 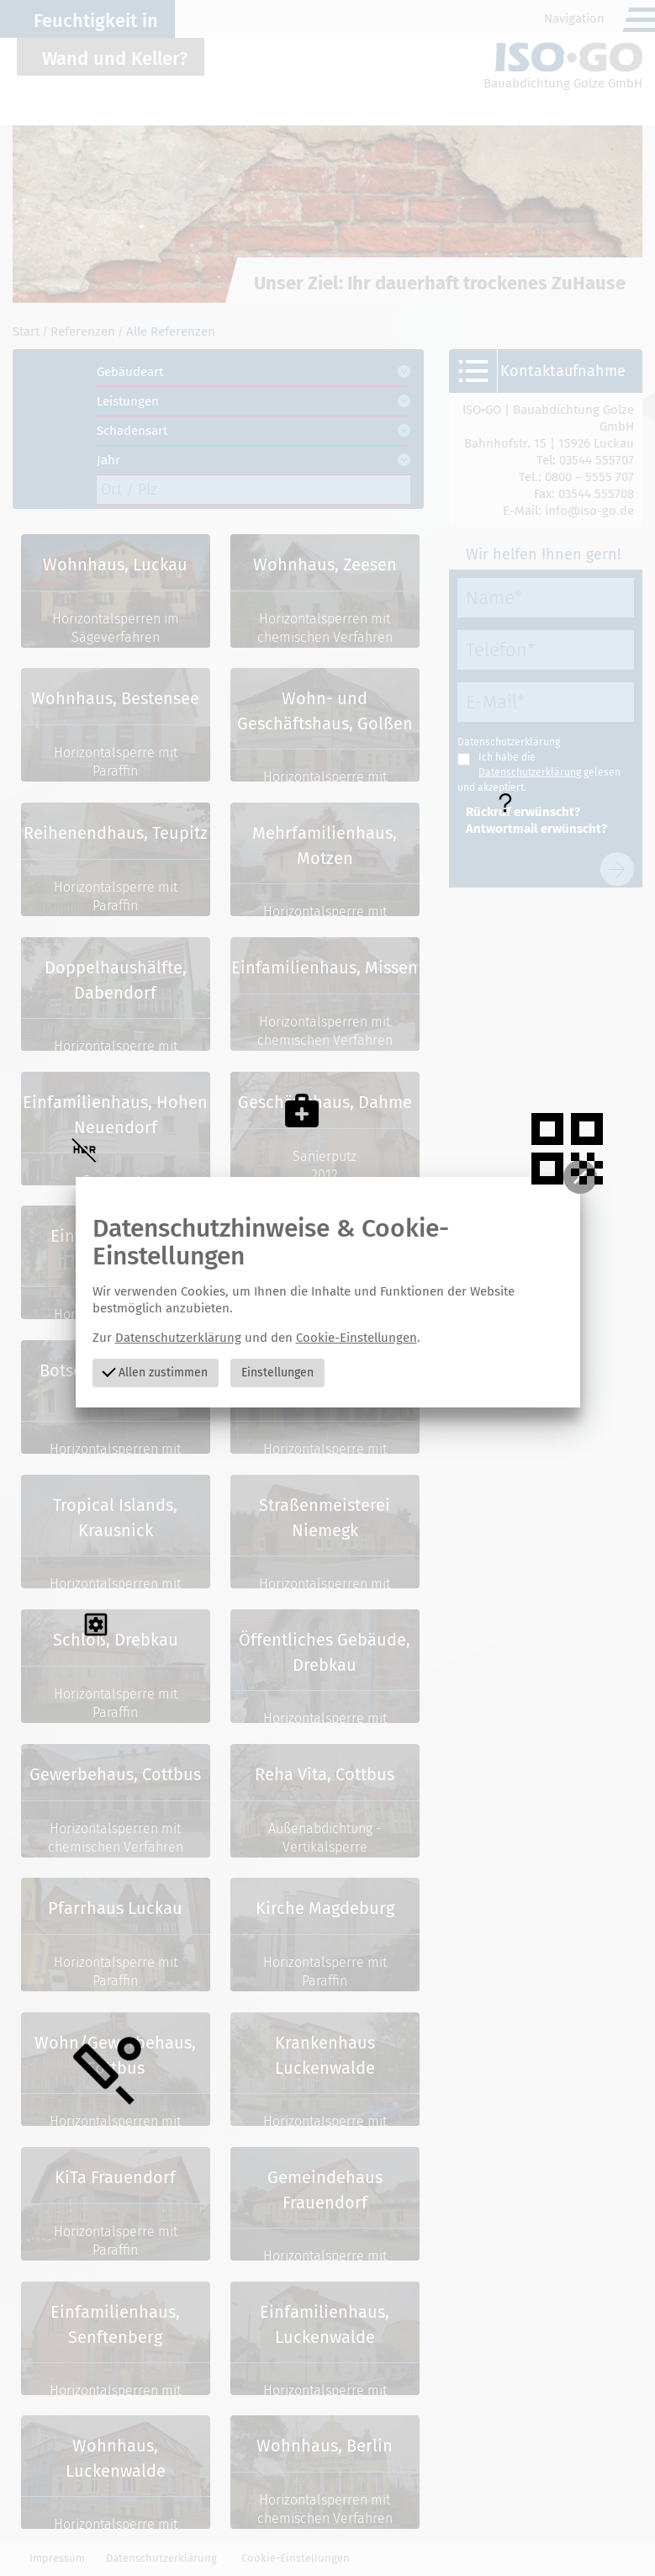 What do you see at coordinates (567, 1148) in the screenshot?
I see `scan or generate a QR code` at bounding box center [567, 1148].